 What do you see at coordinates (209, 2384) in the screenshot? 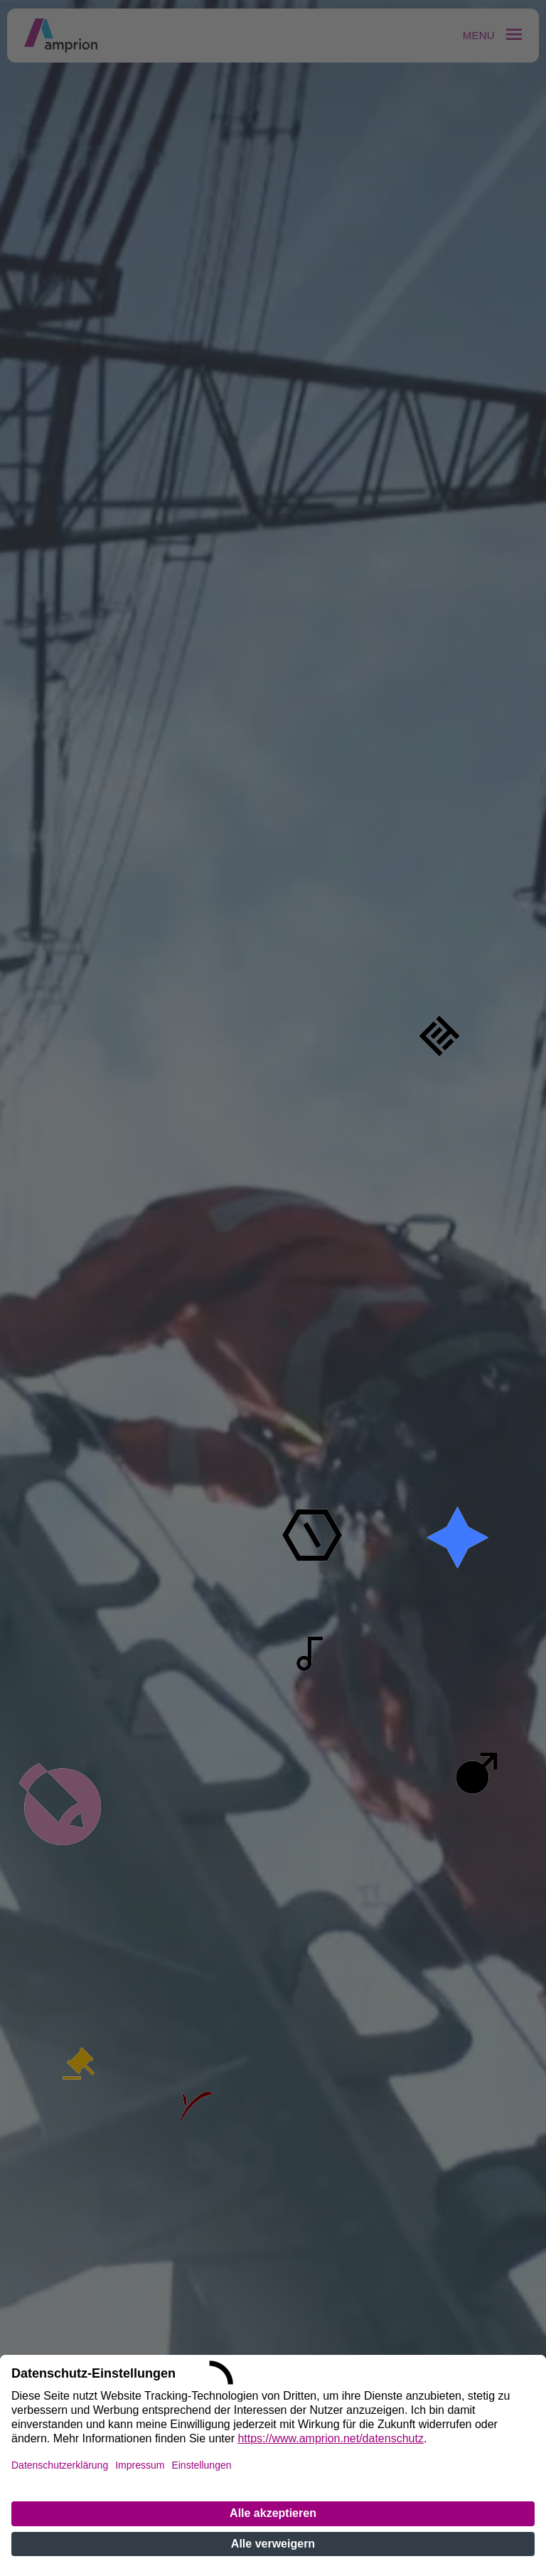
I see `indicates content is loading` at bounding box center [209, 2384].